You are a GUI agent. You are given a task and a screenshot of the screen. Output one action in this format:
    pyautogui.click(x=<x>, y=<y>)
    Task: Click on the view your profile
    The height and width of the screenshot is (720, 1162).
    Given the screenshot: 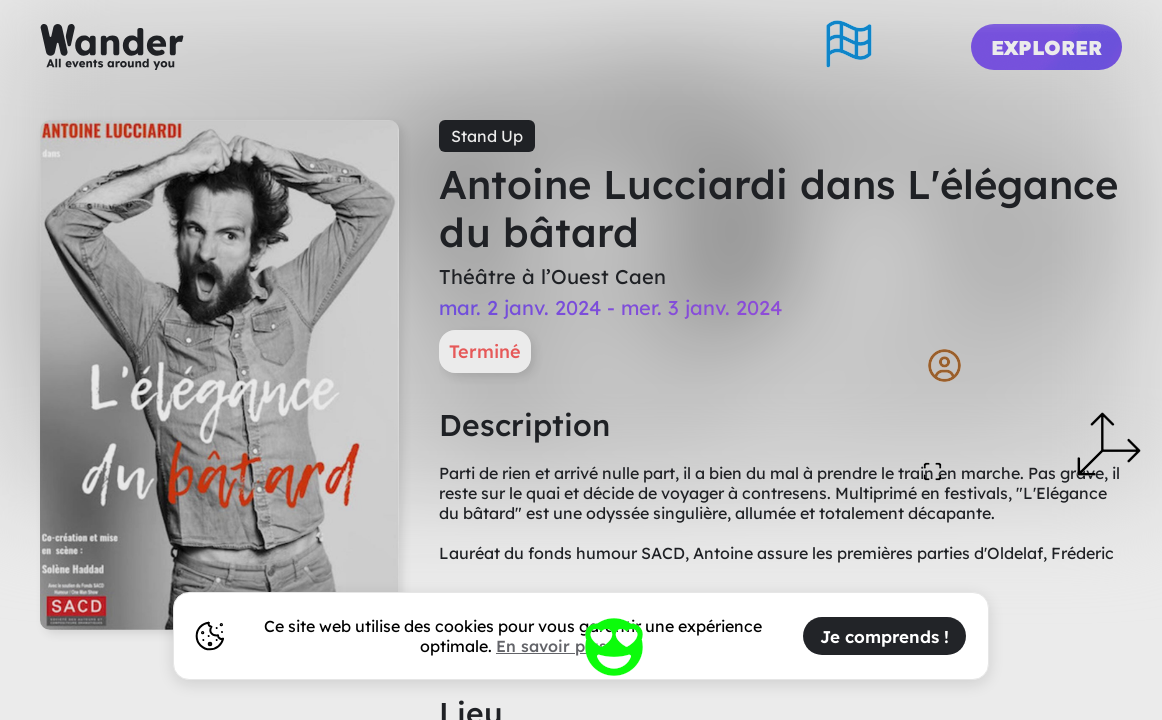 What is the action you would take?
    pyautogui.click(x=944, y=365)
    